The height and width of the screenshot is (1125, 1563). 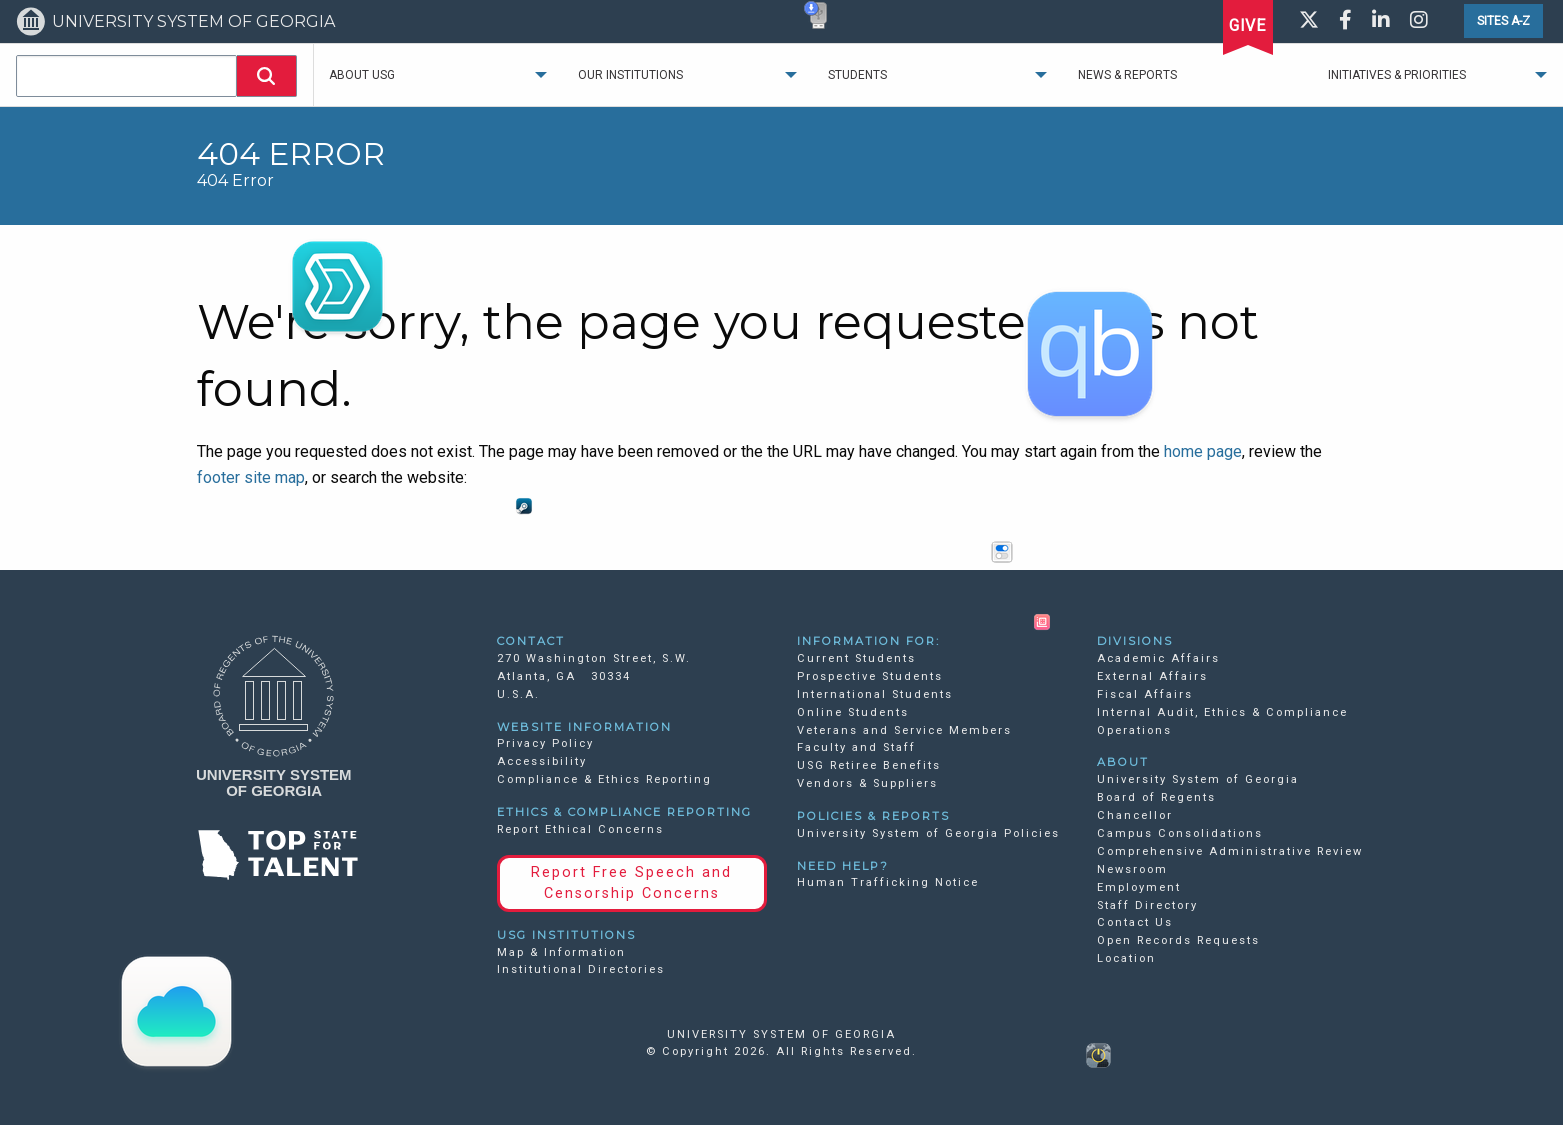 What do you see at coordinates (1002, 552) in the screenshot?
I see `open unity tweak tool settings` at bounding box center [1002, 552].